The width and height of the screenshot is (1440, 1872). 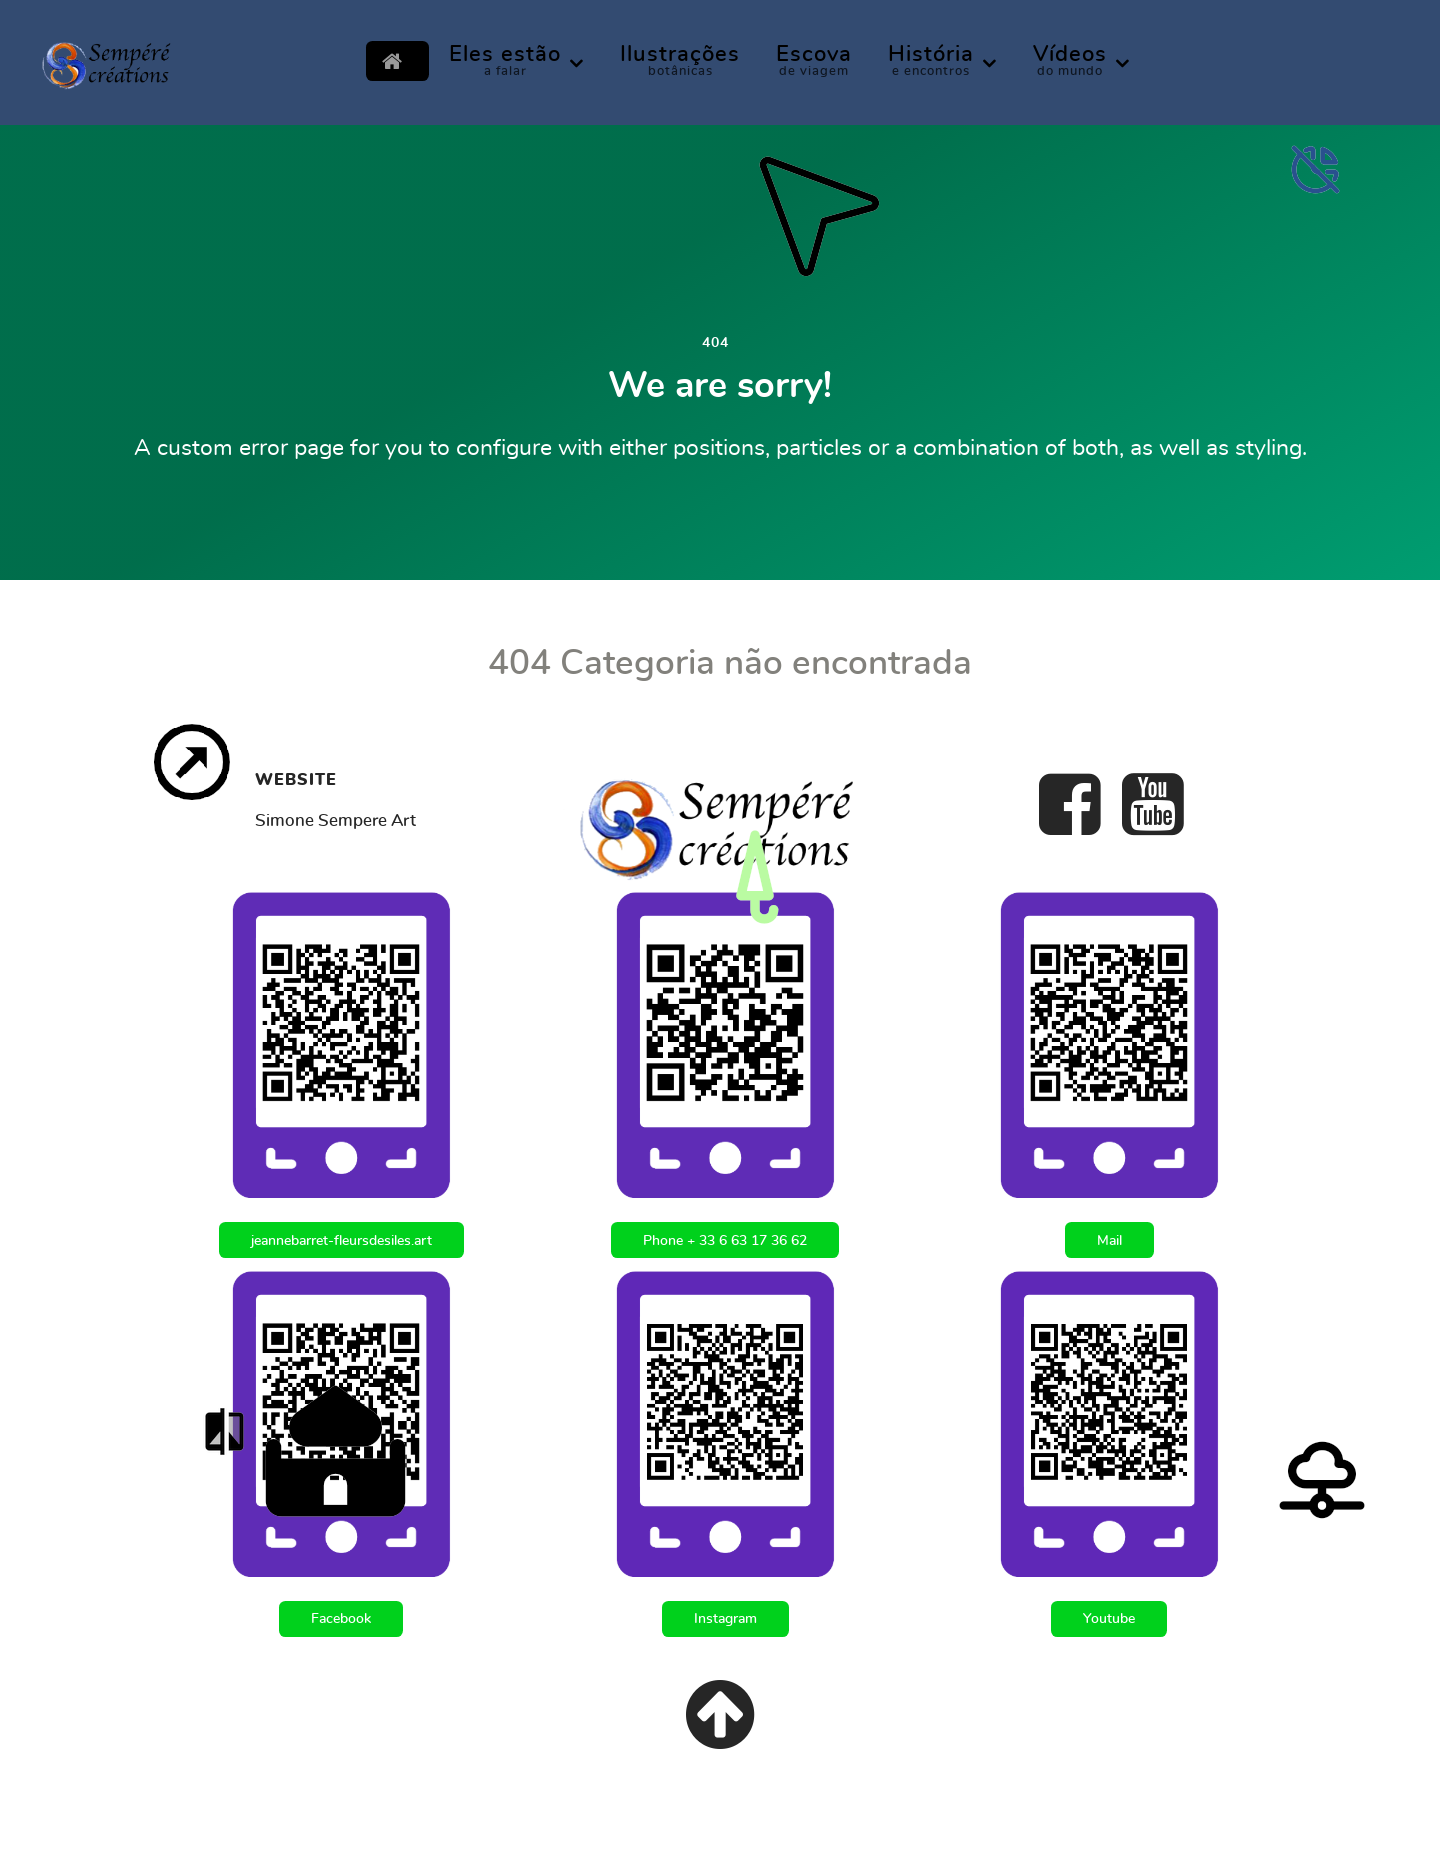 I want to click on indicates dry or clear weather conditions, so click(x=755, y=877).